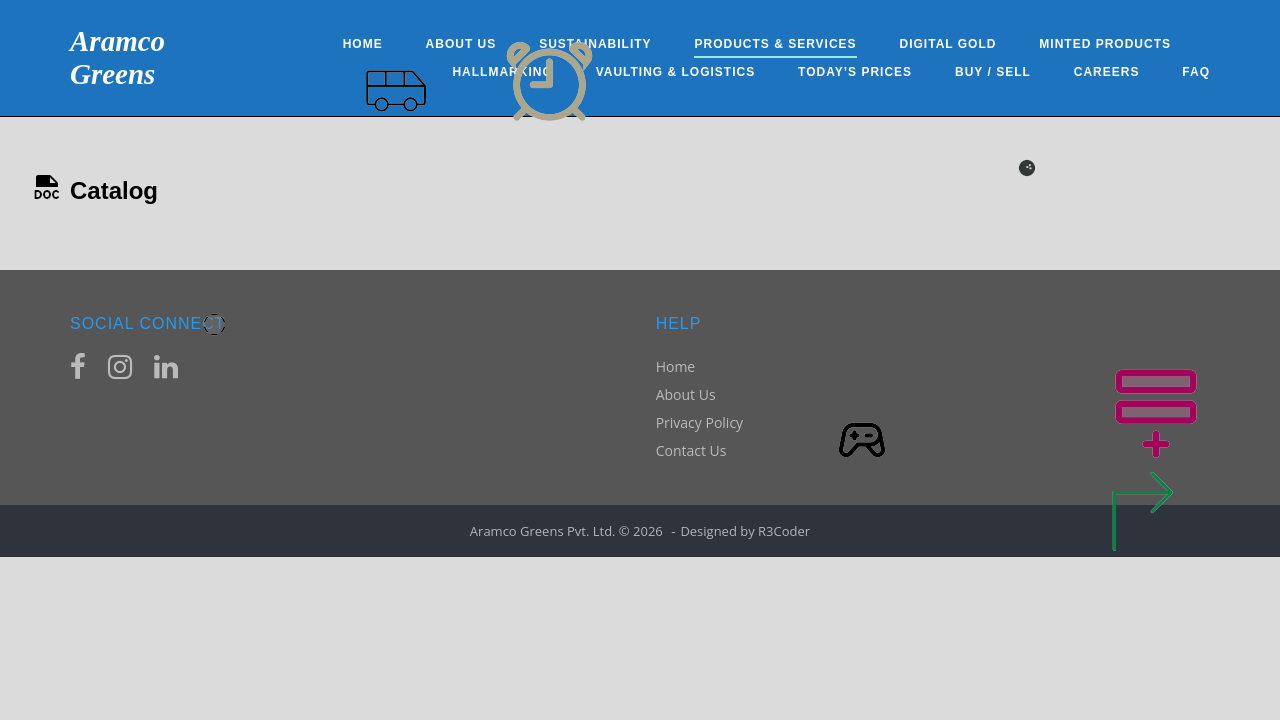 This screenshot has width=1280, height=720. Describe the element at coordinates (1027, 168) in the screenshot. I see `access bowling or sports games` at that location.